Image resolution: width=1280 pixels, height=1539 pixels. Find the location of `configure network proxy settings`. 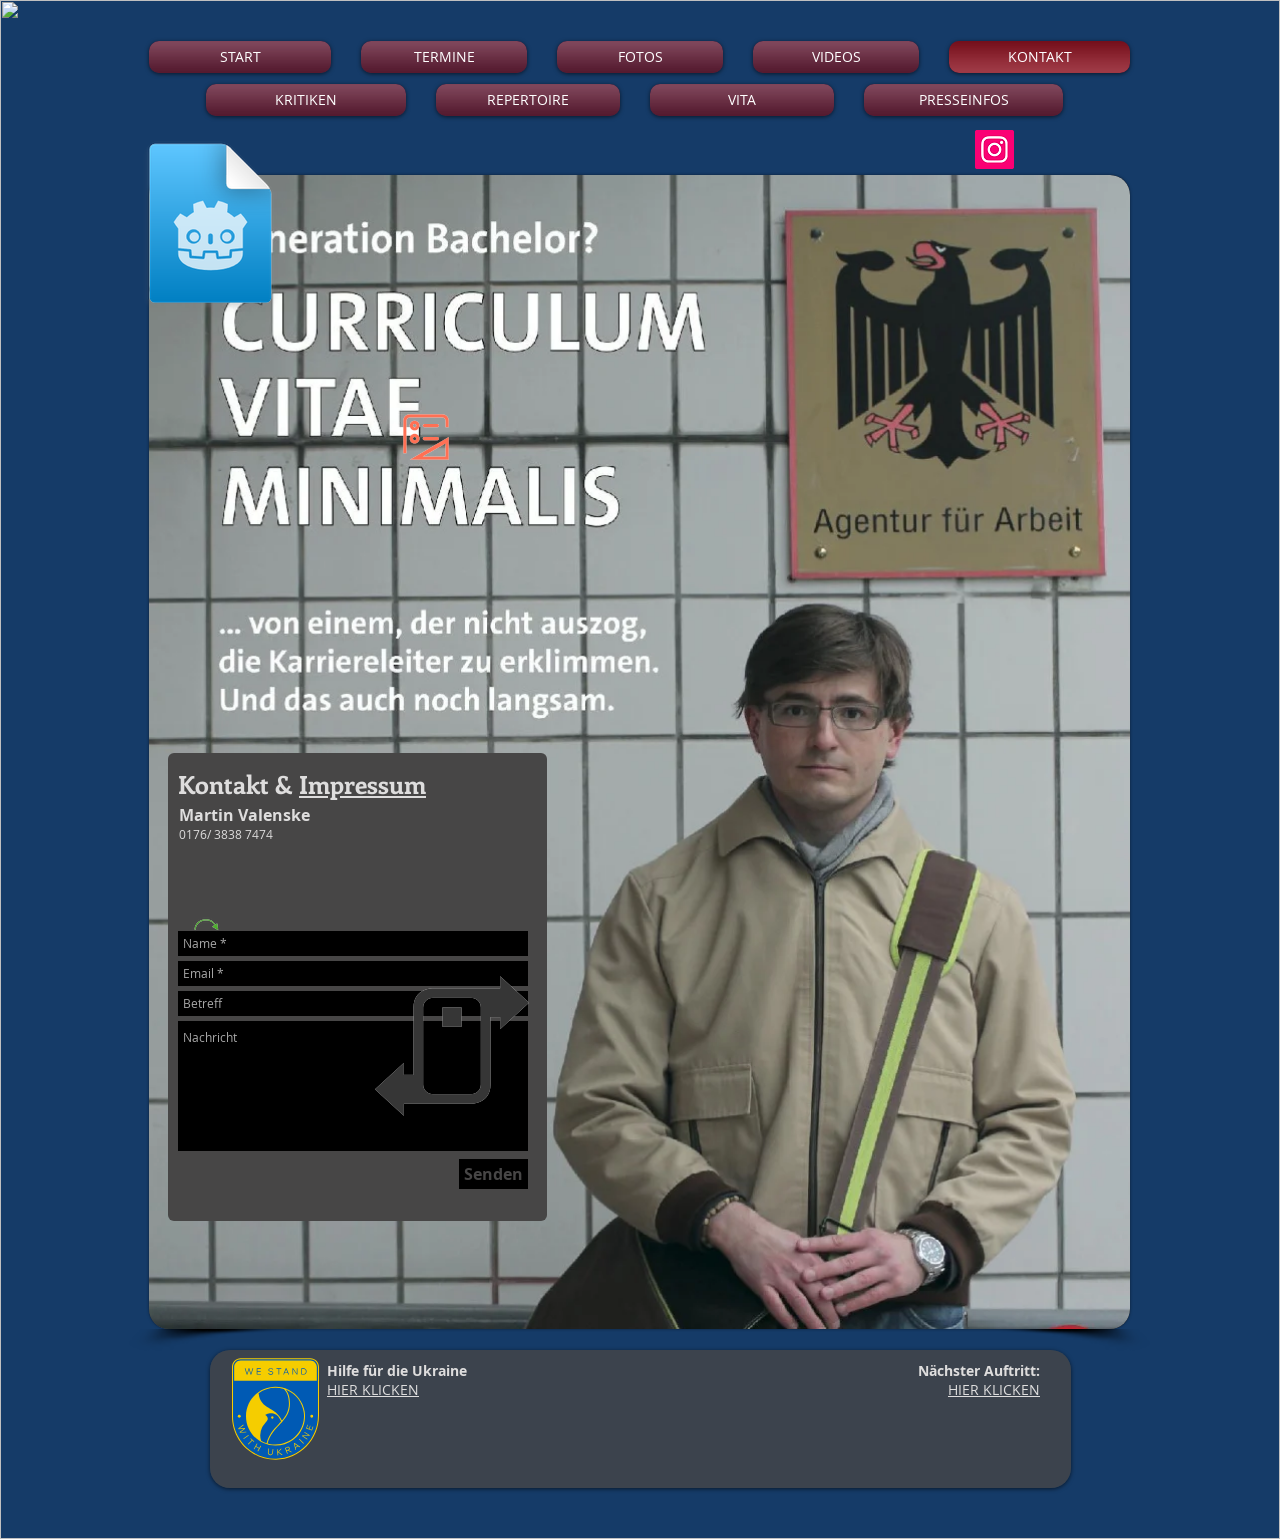

configure network proxy settings is located at coordinates (452, 1046).